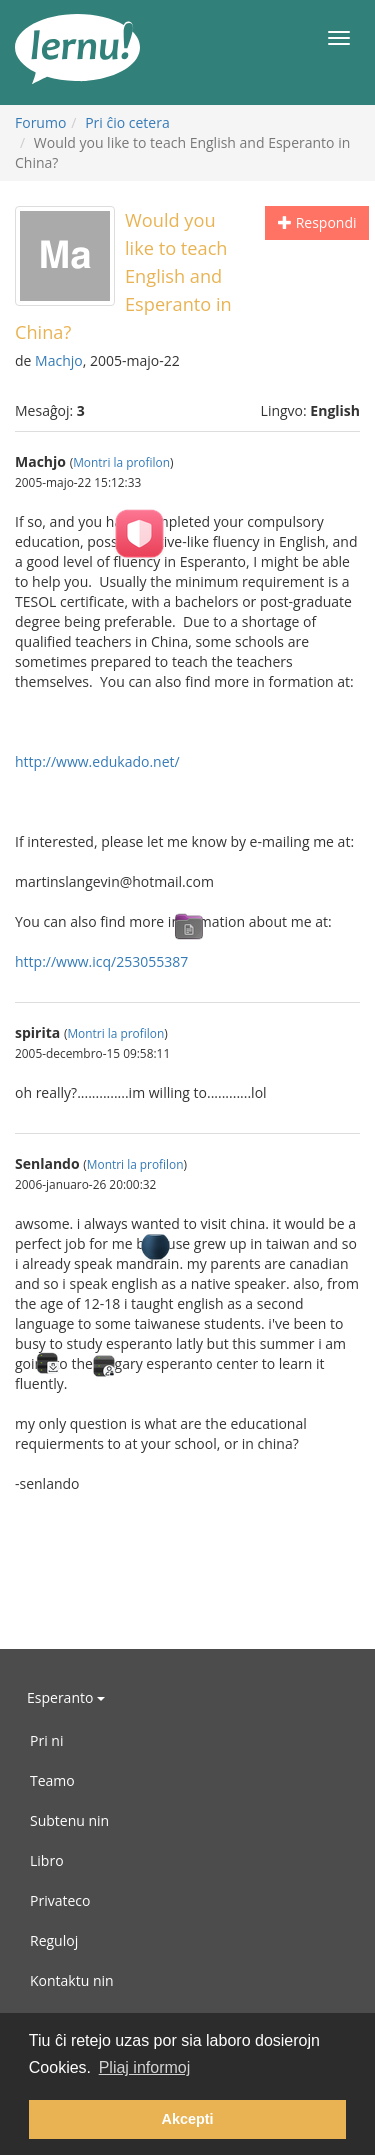 The height and width of the screenshot is (2155, 375). Describe the element at coordinates (104, 1366) in the screenshot. I see `configure NIS network server preferences` at that location.